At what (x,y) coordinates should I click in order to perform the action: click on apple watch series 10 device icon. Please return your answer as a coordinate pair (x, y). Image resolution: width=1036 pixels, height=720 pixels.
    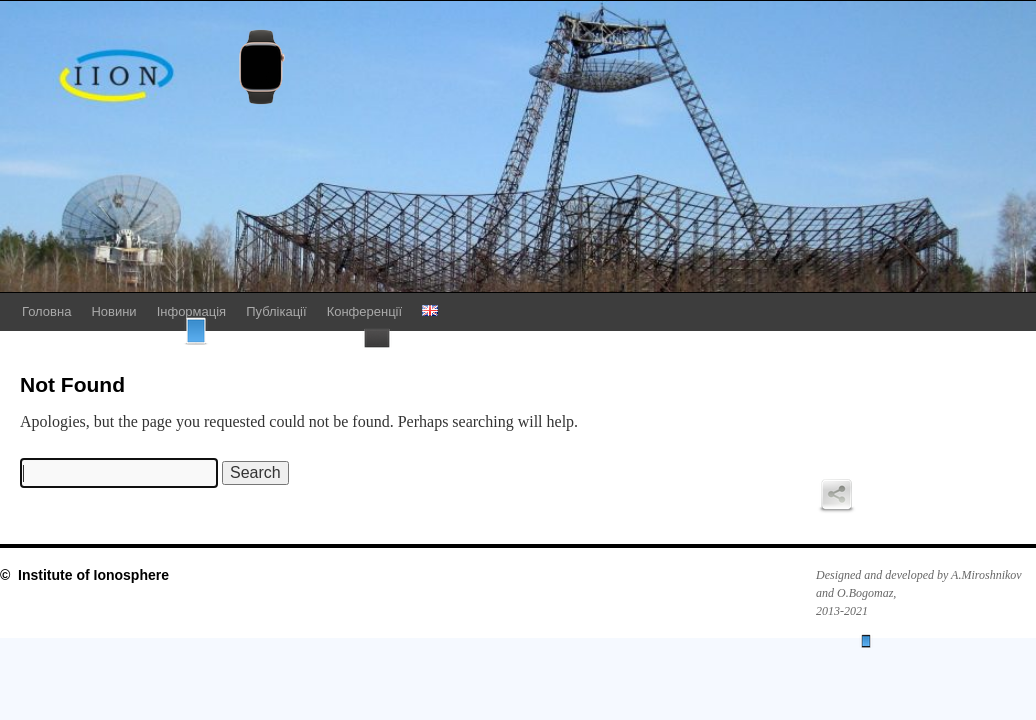
    Looking at the image, I should click on (261, 67).